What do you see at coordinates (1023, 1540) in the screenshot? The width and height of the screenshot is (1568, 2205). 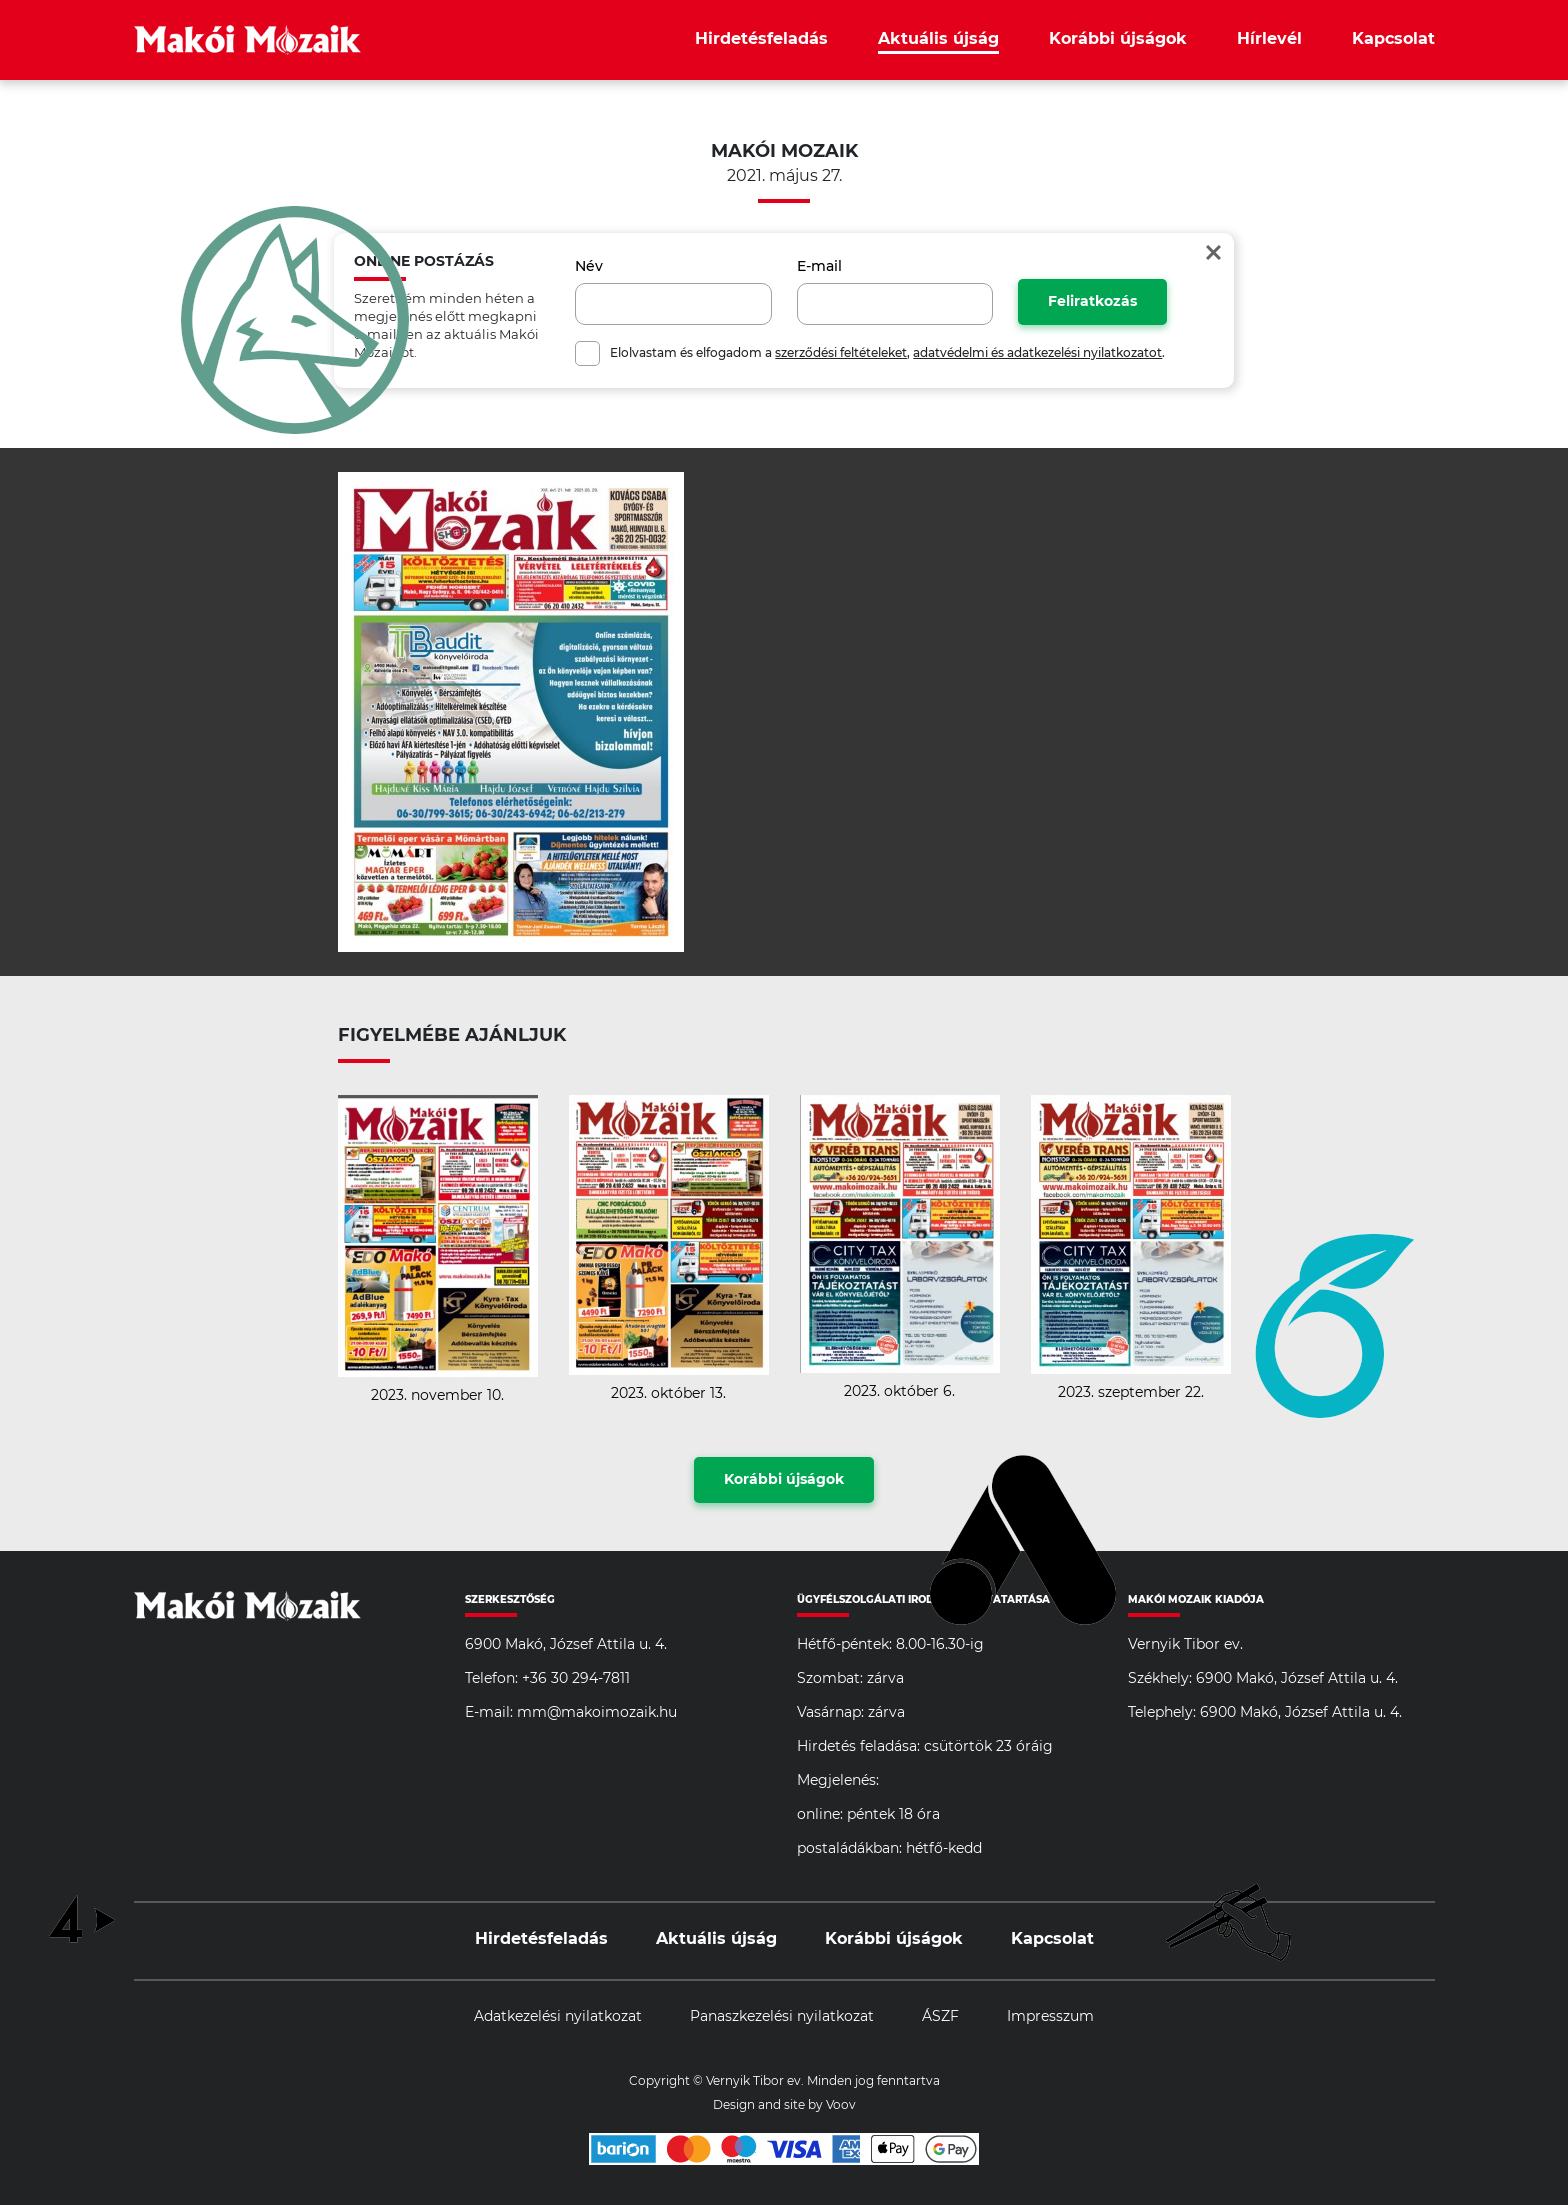 I see `access google ads dashboard` at bounding box center [1023, 1540].